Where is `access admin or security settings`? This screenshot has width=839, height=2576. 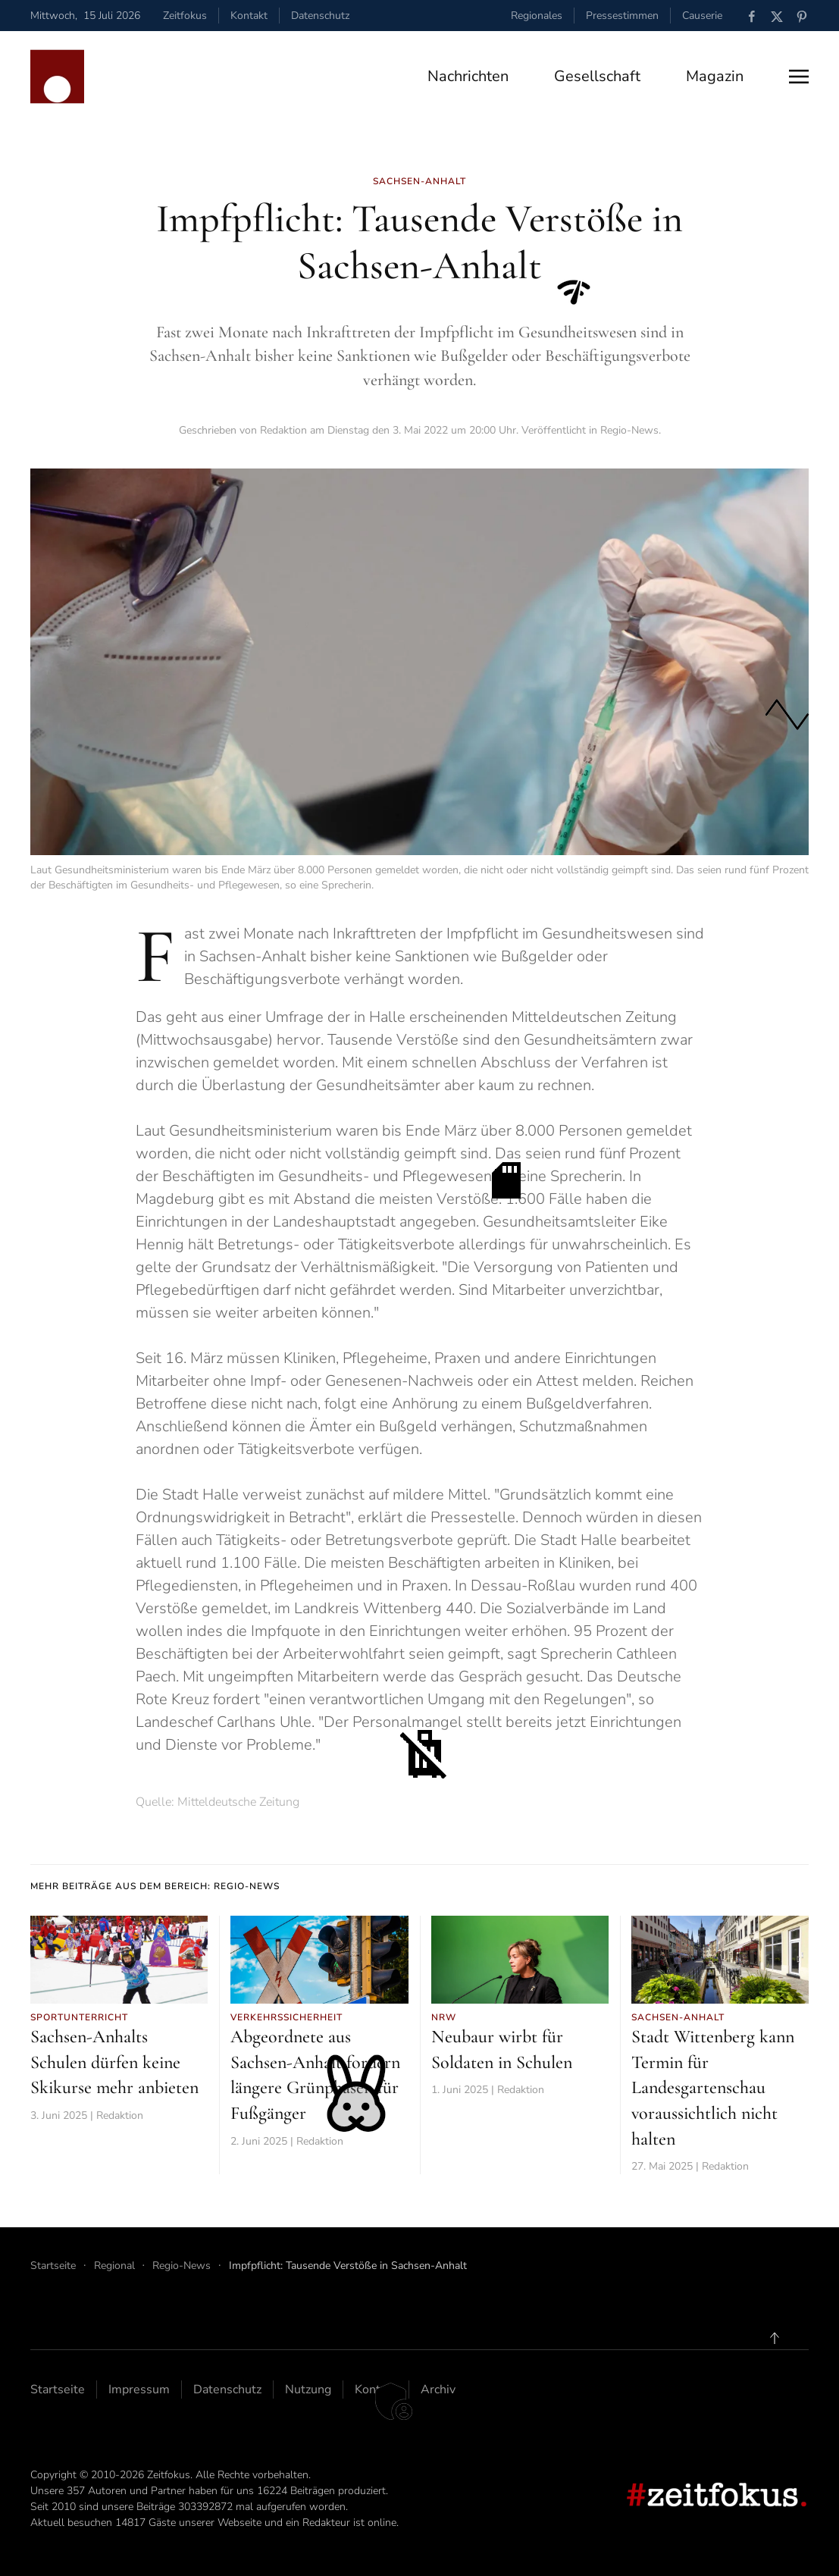
access admin or security settings is located at coordinates (393, 2401).